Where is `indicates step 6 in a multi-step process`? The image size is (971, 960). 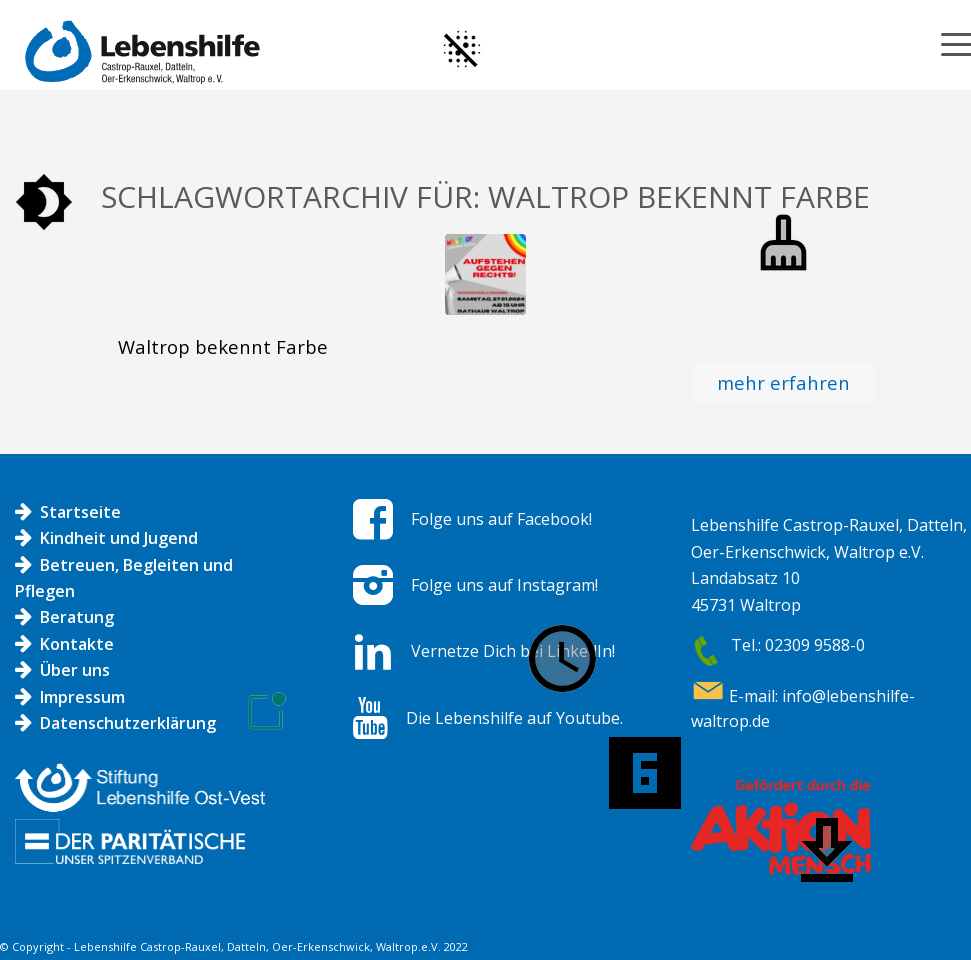
indicates step 6 in a multi-step process is located at coordinates (645, 773).